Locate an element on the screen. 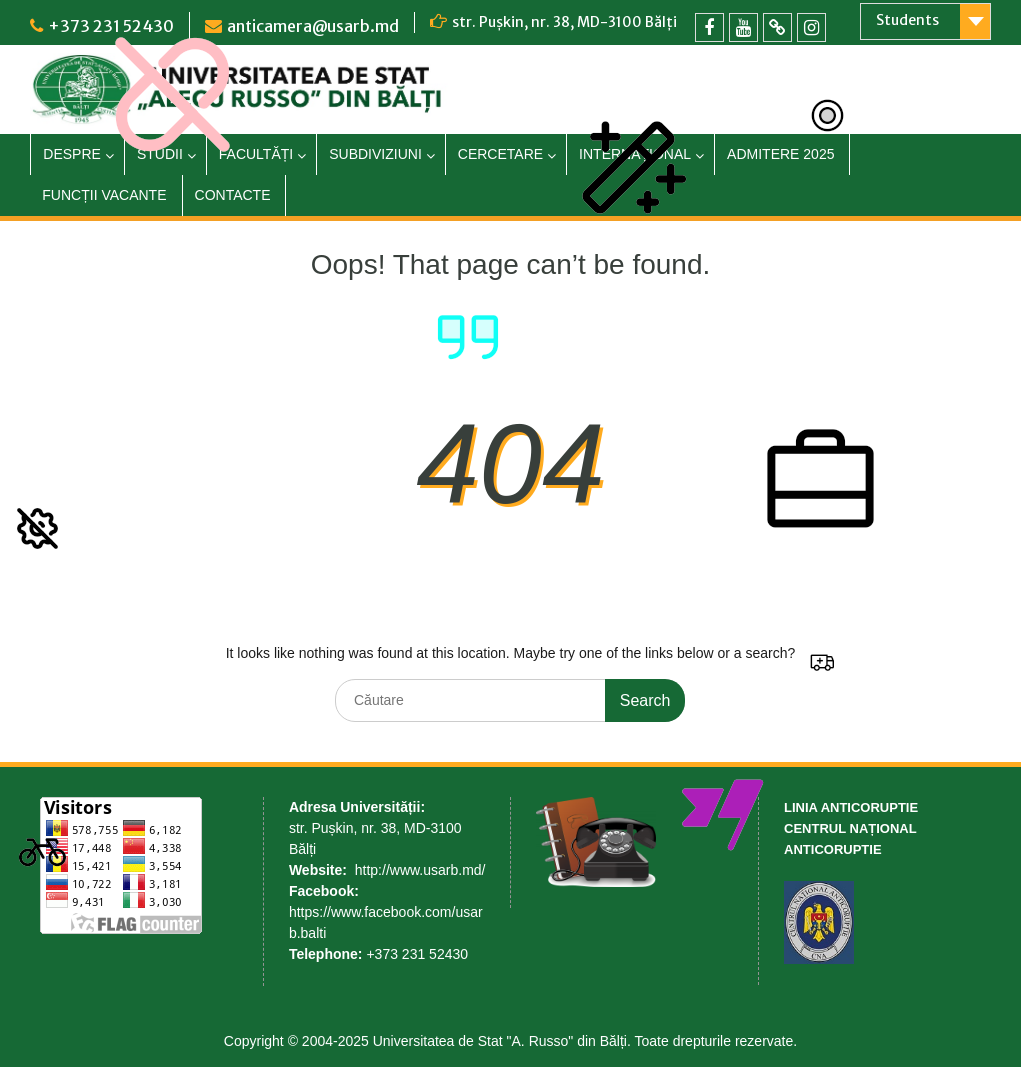  medication reminder disabled is located at coordinates (172, 94).